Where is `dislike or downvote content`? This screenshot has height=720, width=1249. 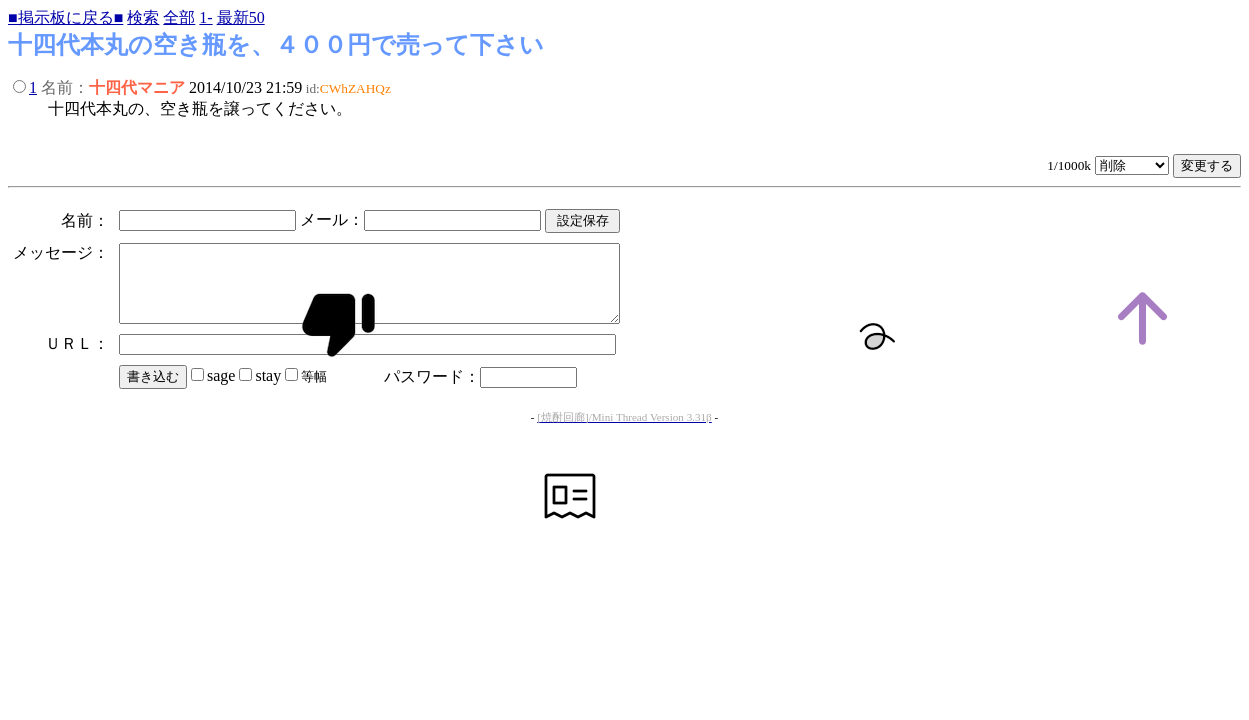 dislike or downvote content is located at coordinates (339, 323).